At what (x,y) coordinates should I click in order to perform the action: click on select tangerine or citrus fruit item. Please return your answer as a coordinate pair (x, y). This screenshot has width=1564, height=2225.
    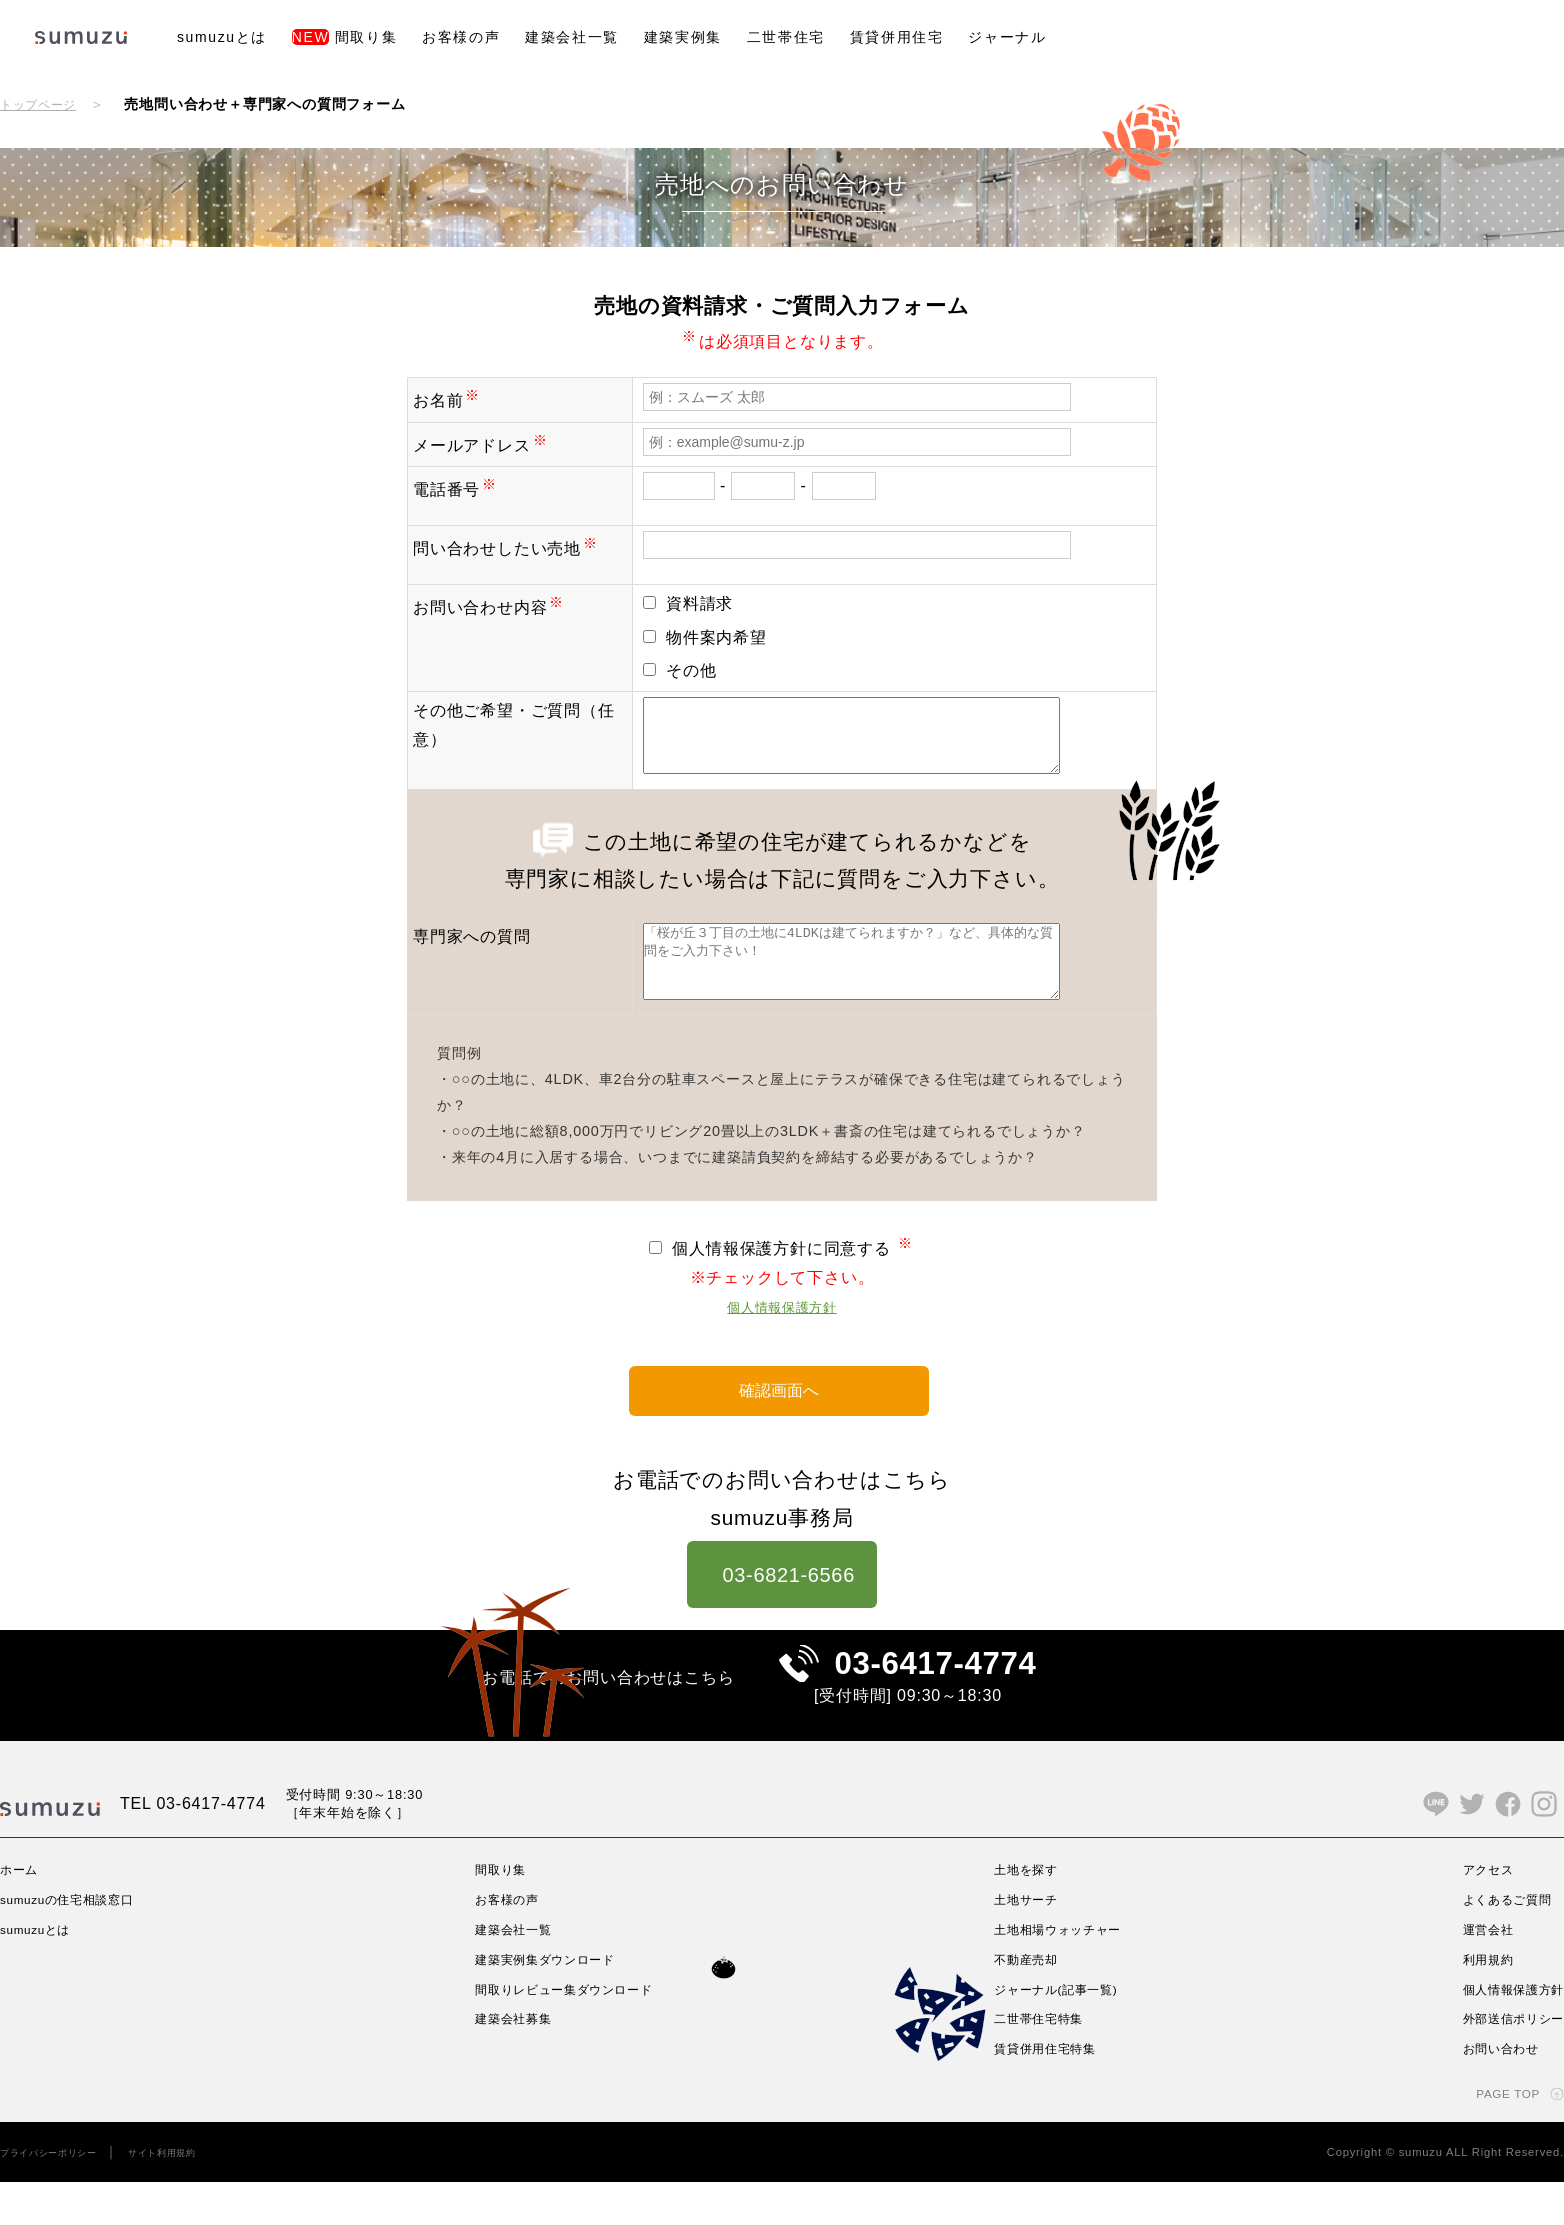
    Looking at the image, I should click on (723, 1967).